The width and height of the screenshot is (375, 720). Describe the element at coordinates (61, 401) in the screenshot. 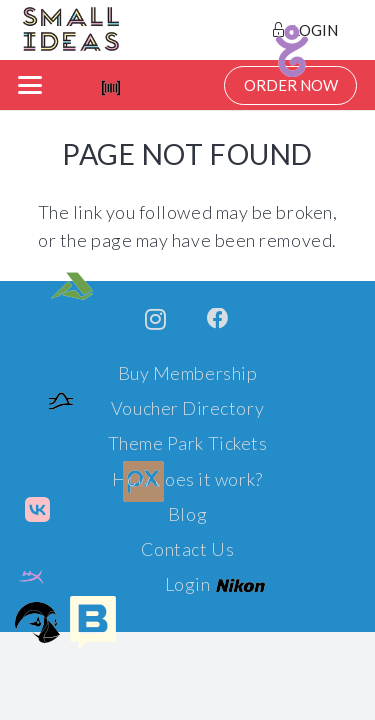

I see `apache pulsar logo` at that location.